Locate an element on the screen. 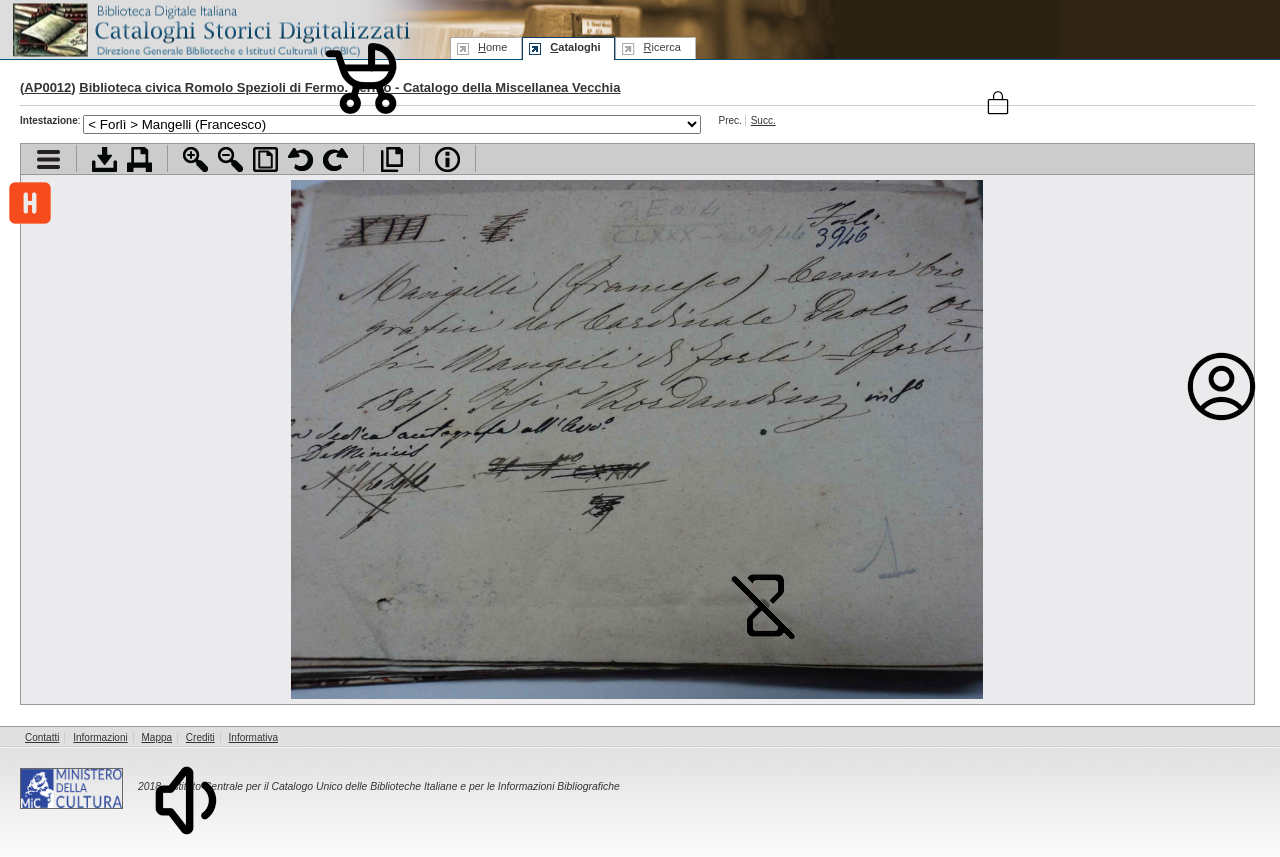  hospital or healthcare location marker is located at coordinates (30, 203).